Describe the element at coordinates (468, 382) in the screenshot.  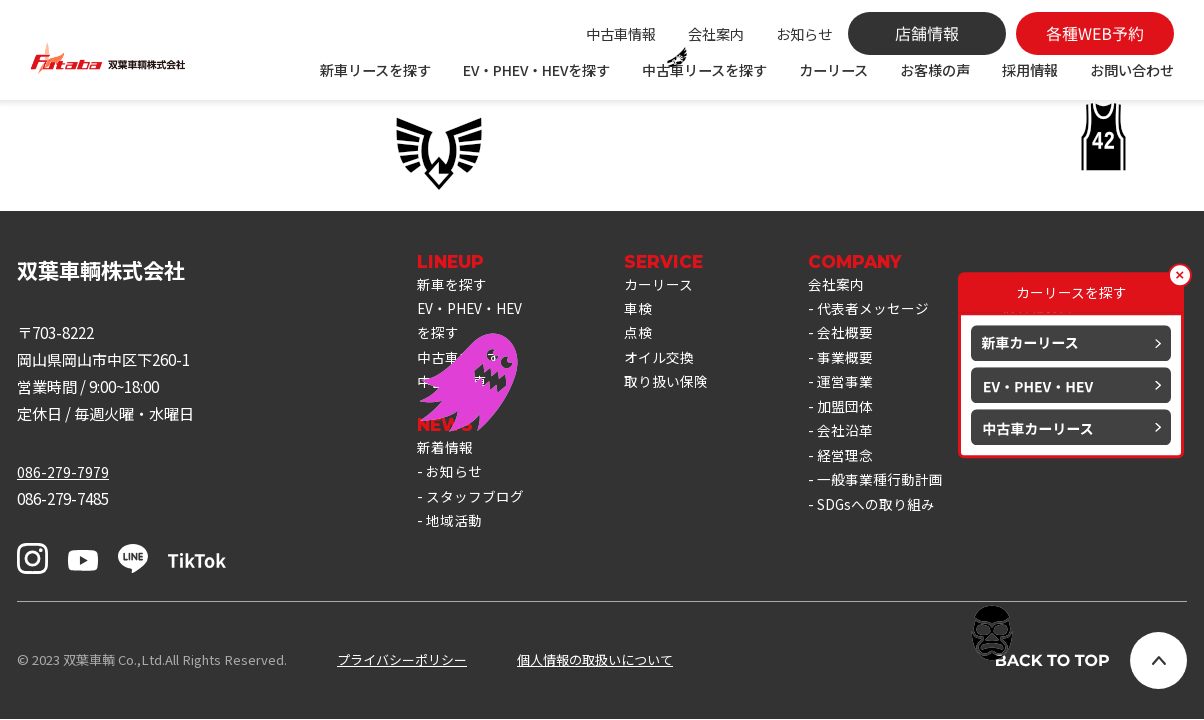
I see `toggle ghost mode or invisible status` at that location.